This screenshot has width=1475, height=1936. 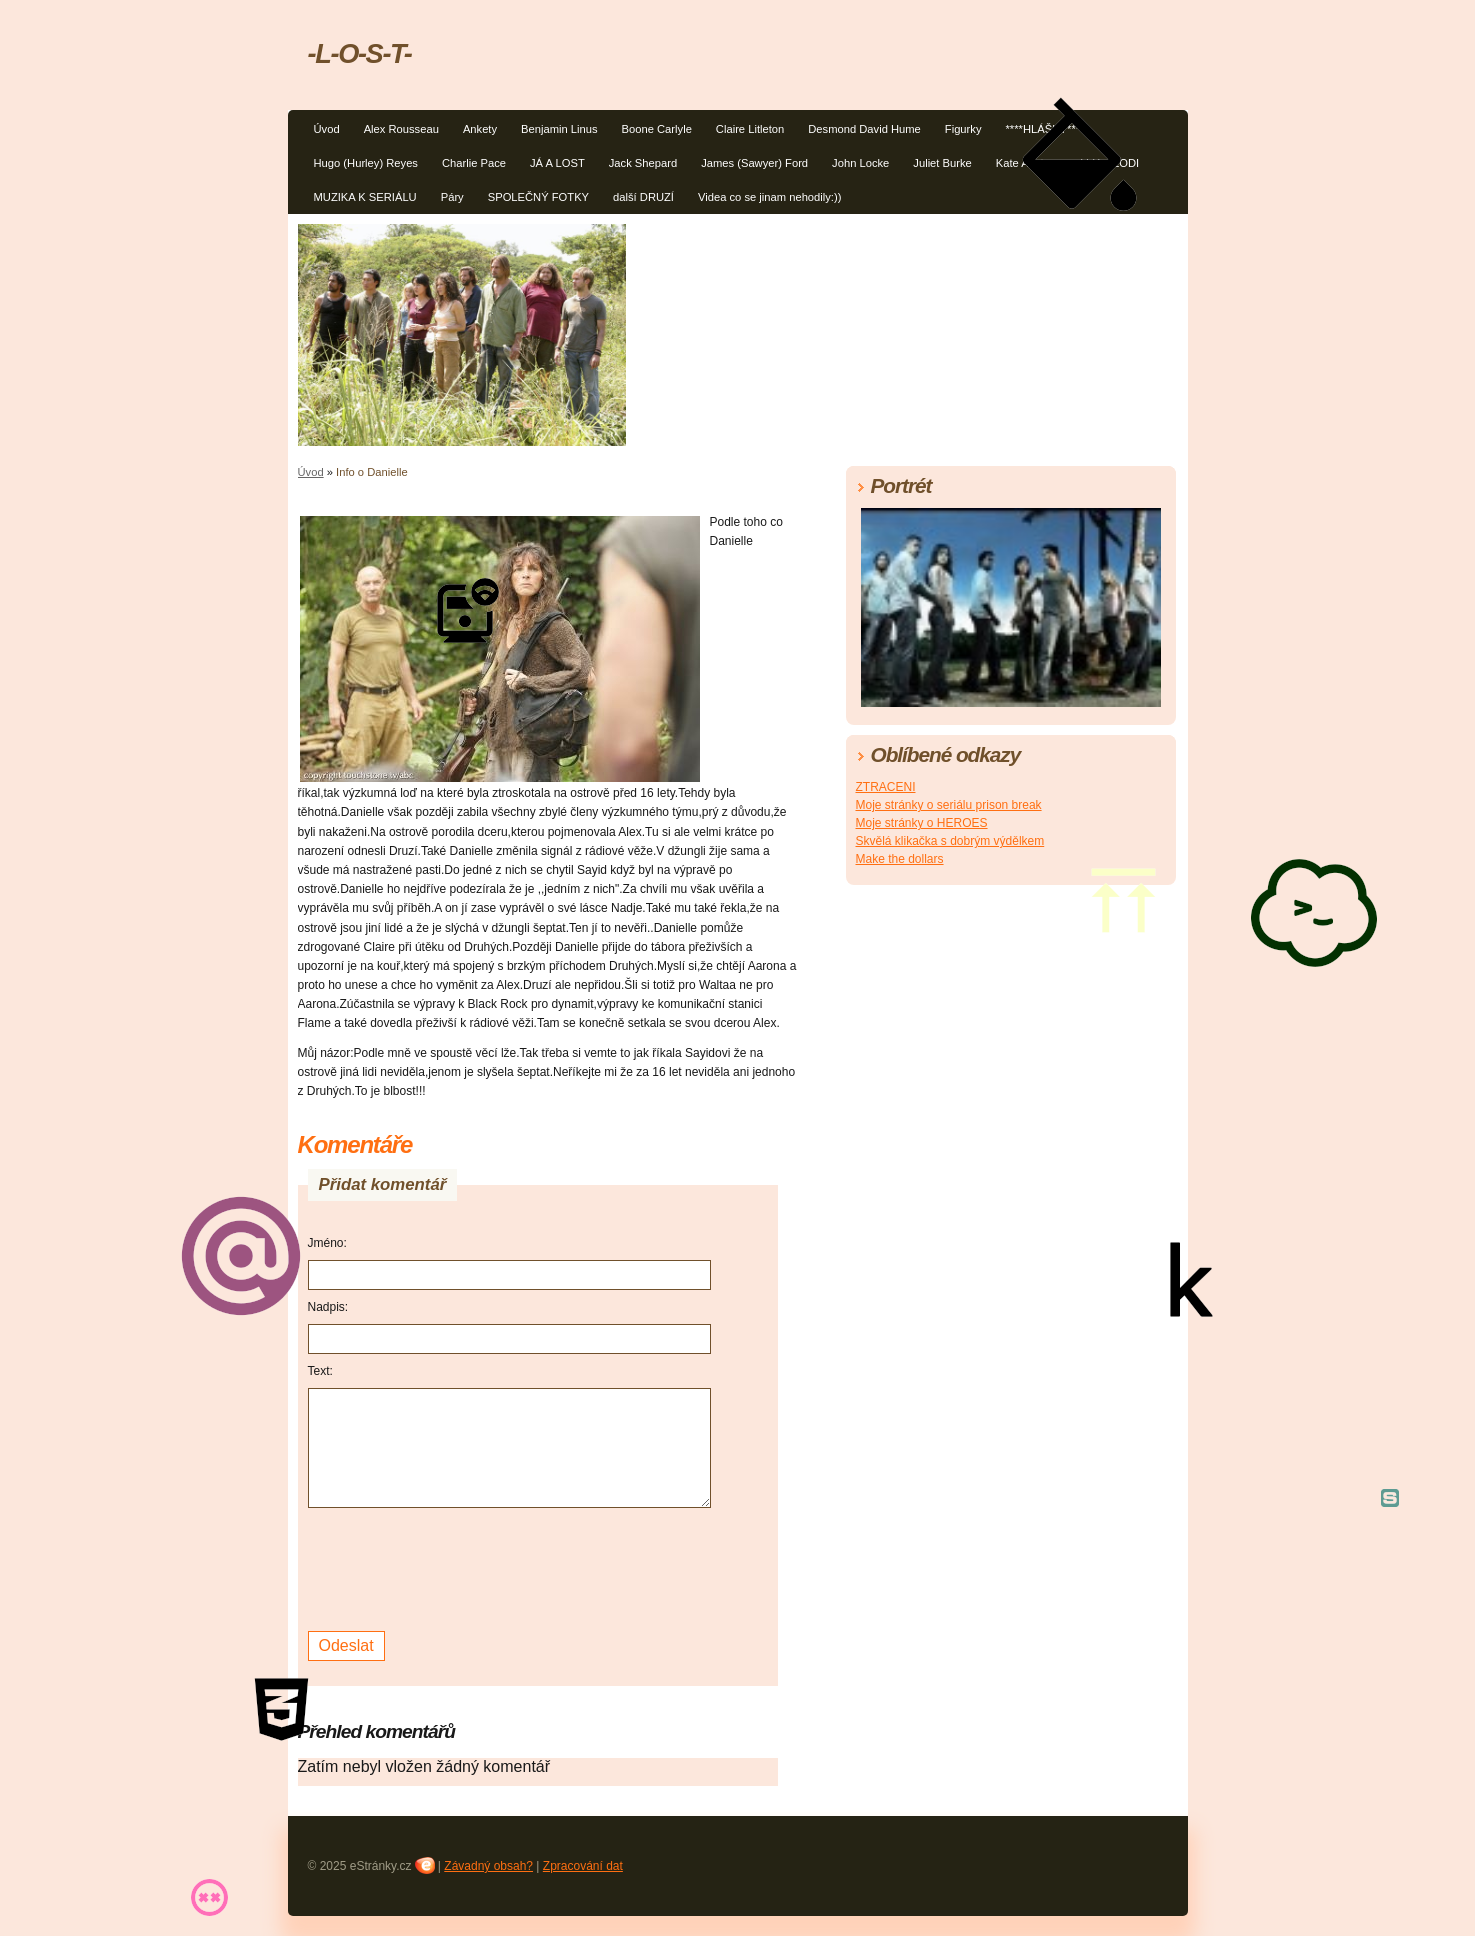 What do you see at coordinates (281, 1709) in the screenshot?
I see `indicates CSS3 styling or stylesheet functionality` at bounding box center [281, 1709].